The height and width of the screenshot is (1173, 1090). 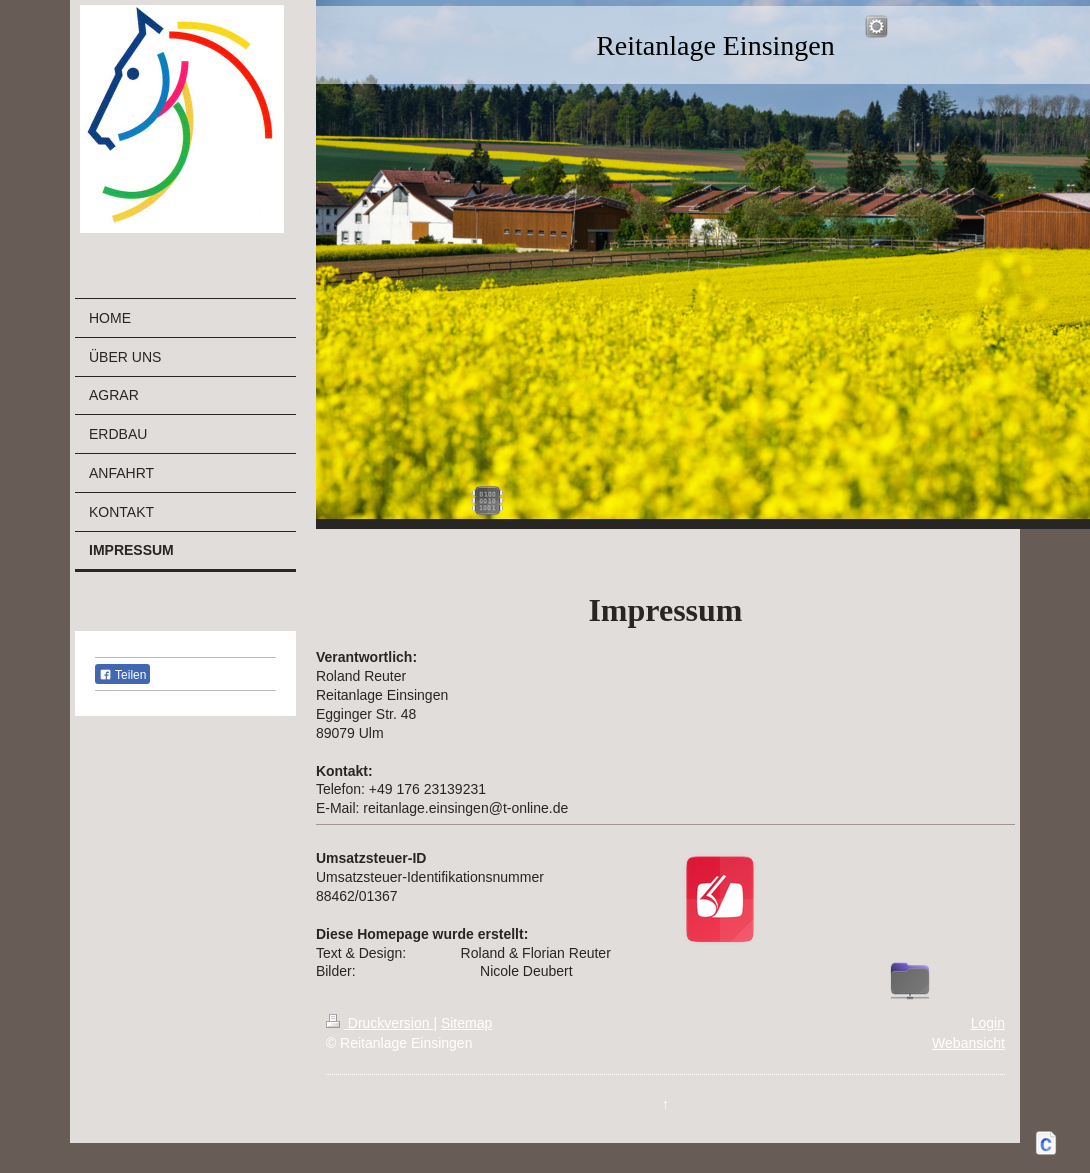 What do you see at coordinates (487, 500) in the screenshot?
I see `firmware file or binary data` at bounding box center [487, 500].